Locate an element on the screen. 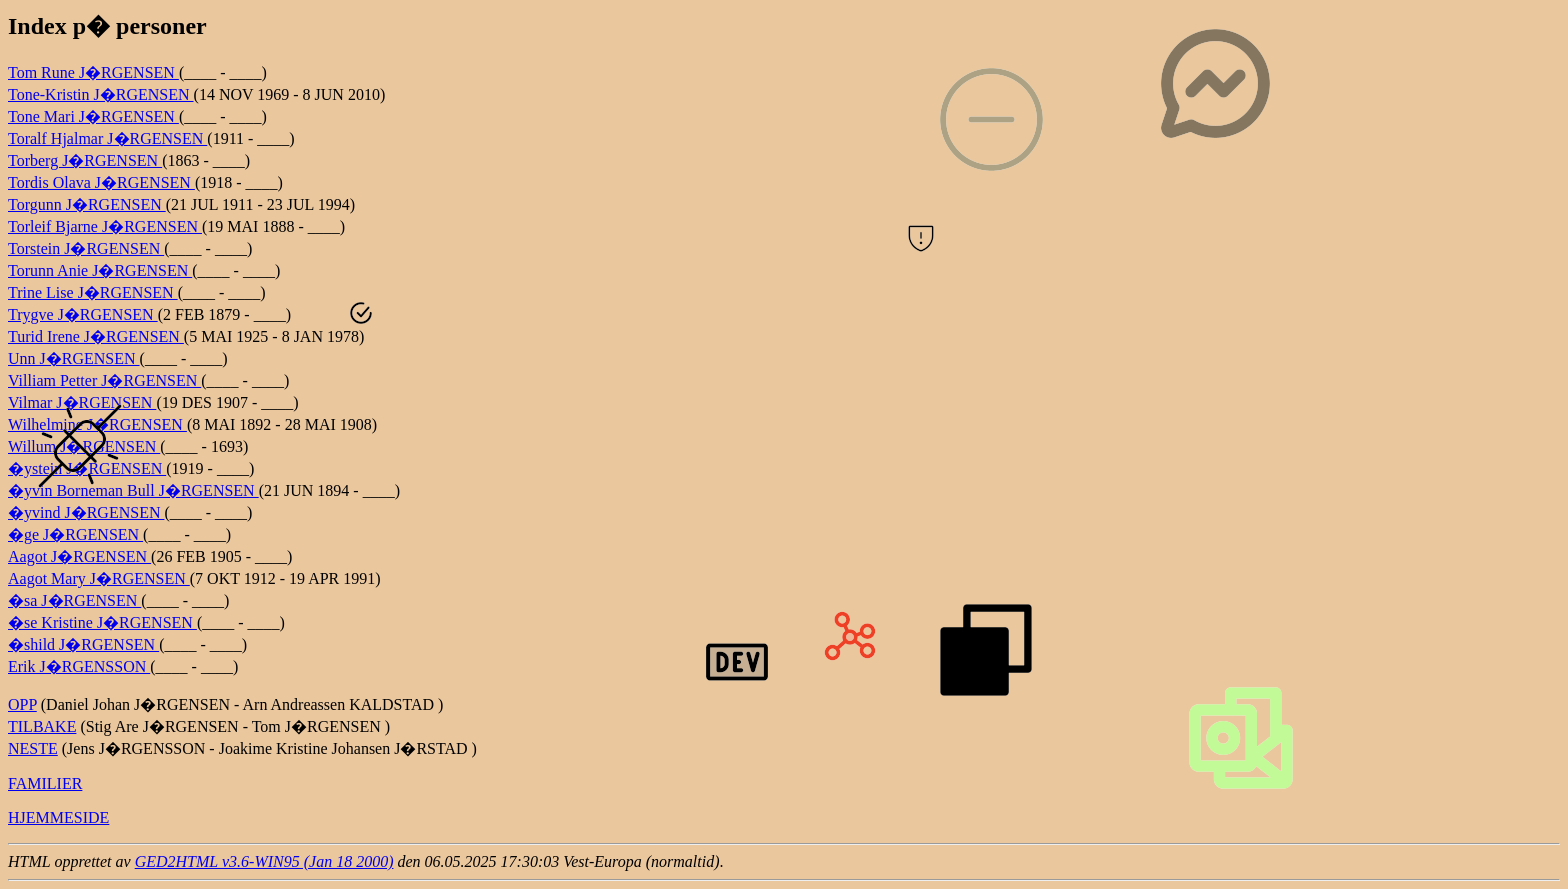 This screenshot has width=1568, height=889. view network connections or relationships is located at coordinates (850, 637).